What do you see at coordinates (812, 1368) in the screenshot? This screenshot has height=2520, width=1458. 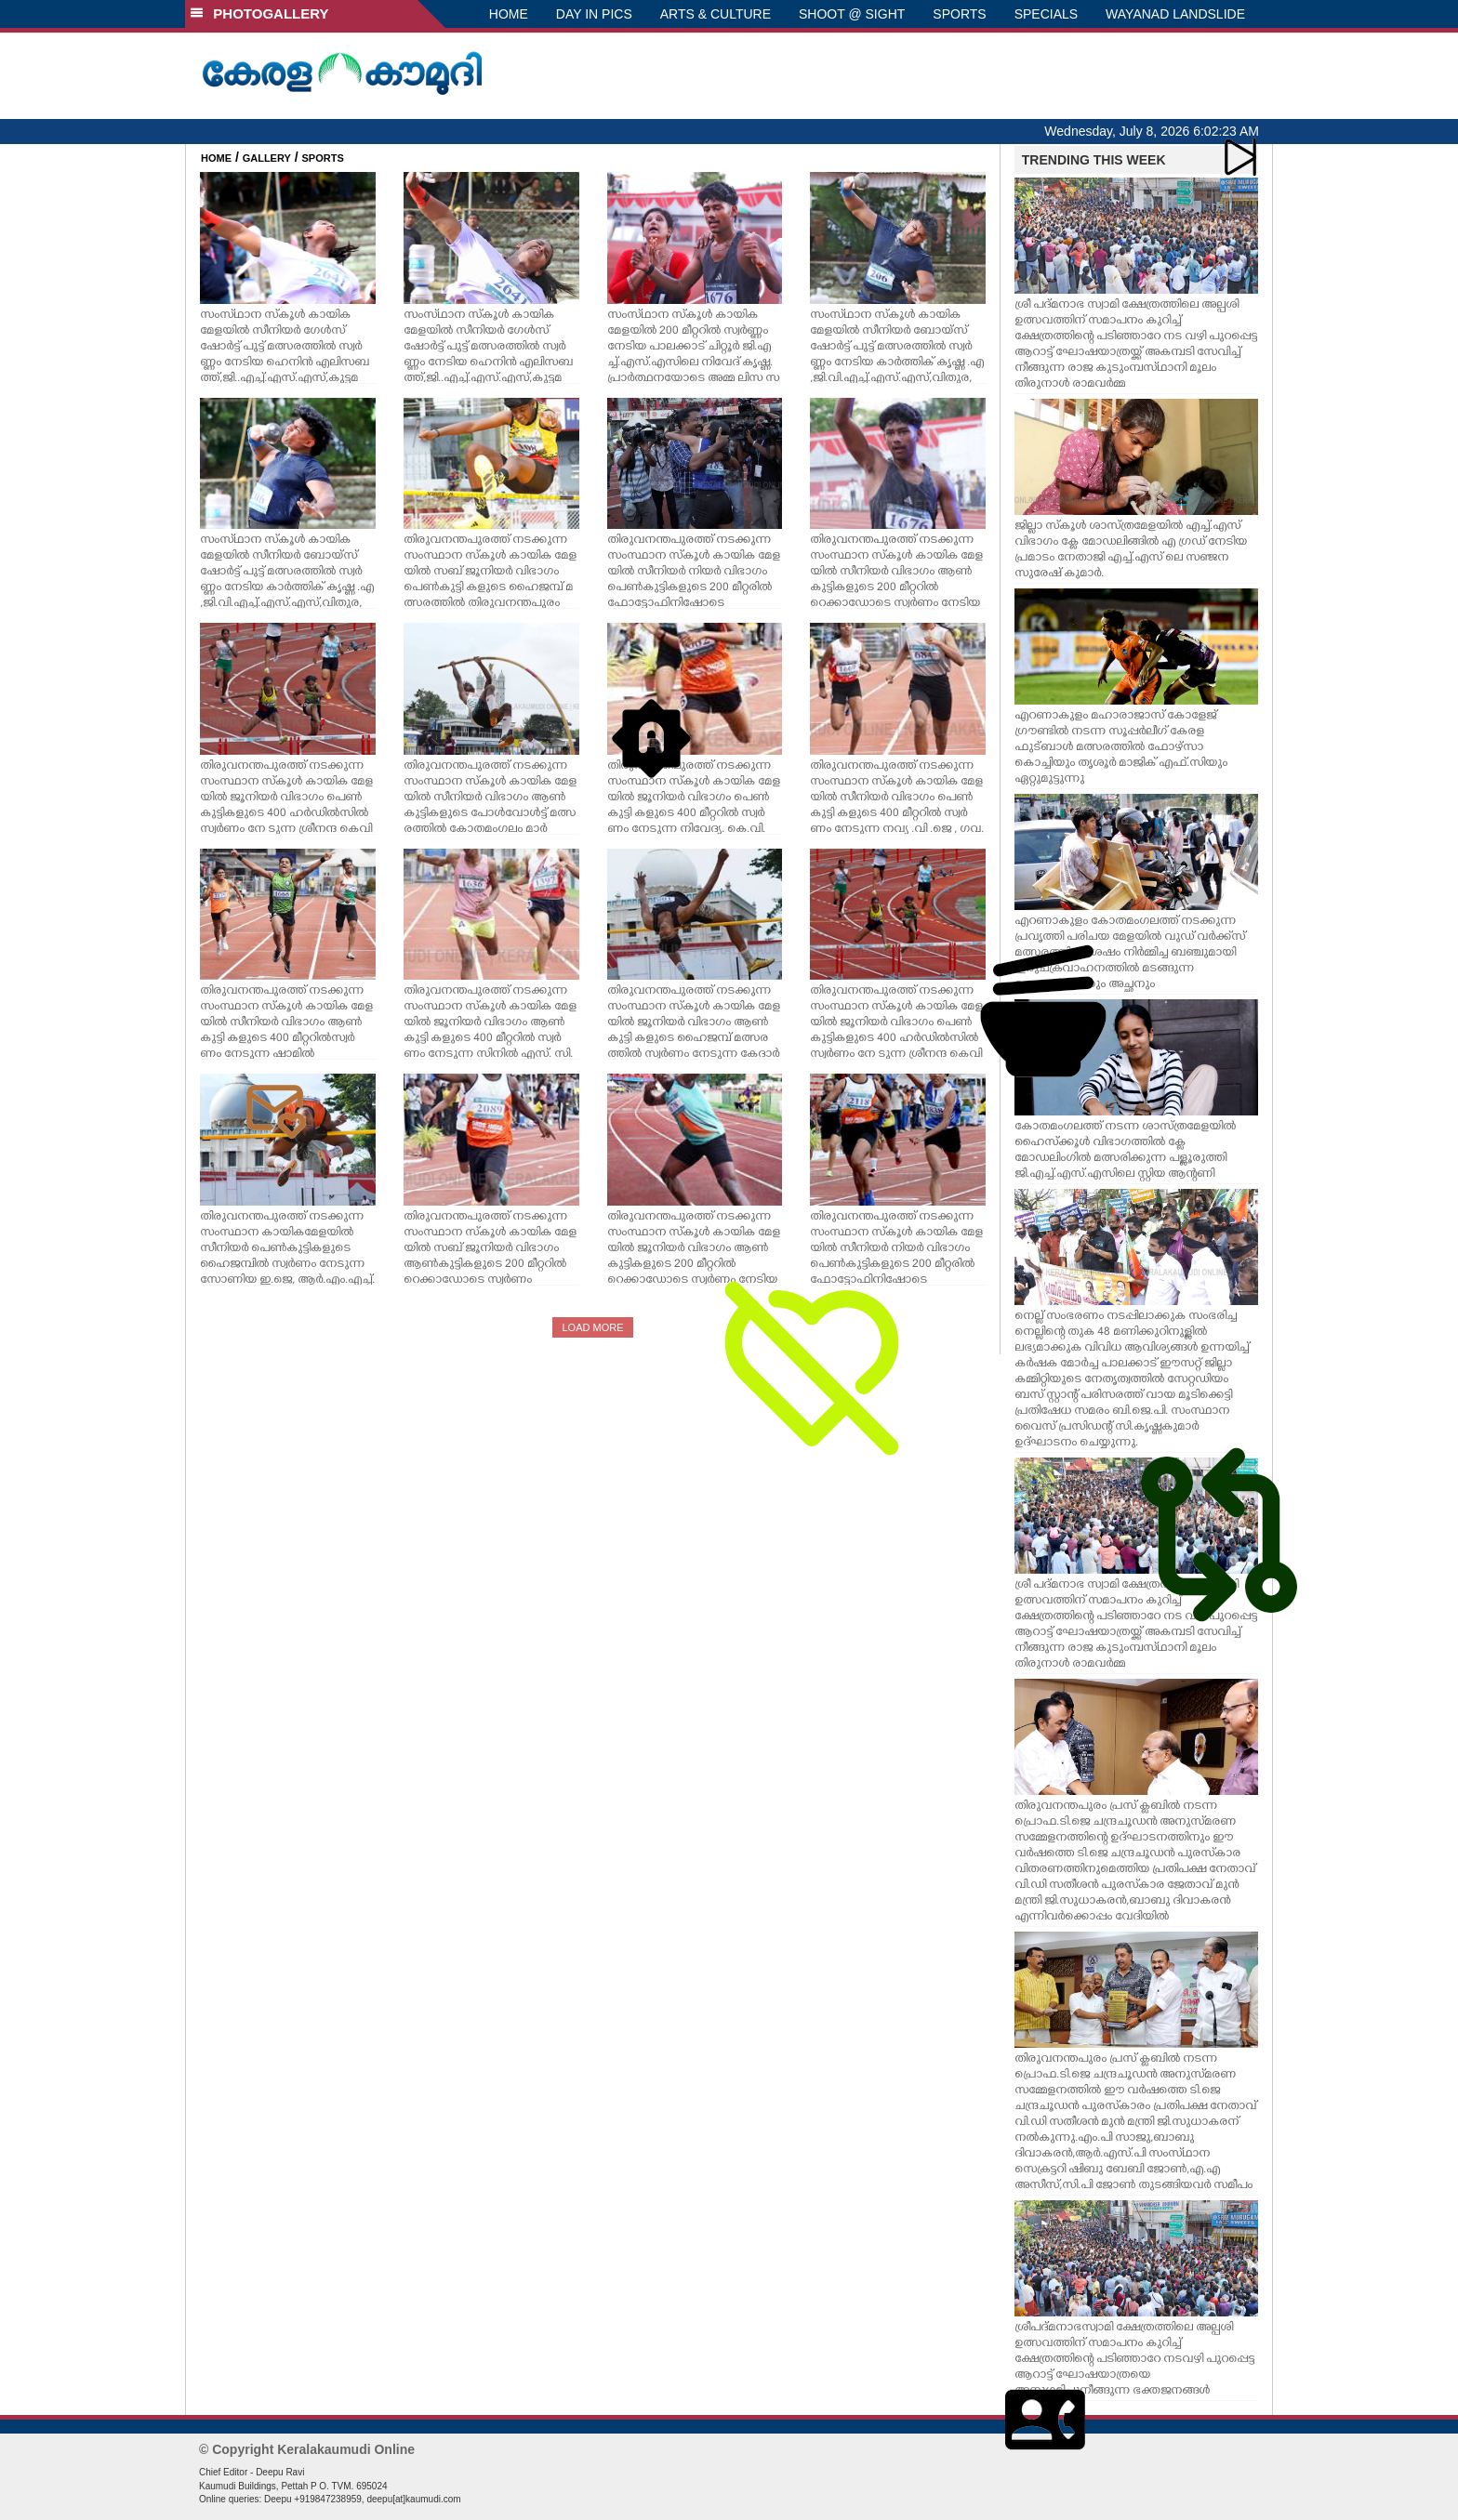 I see `remove from favorites` at bounding box center [812, 1368].